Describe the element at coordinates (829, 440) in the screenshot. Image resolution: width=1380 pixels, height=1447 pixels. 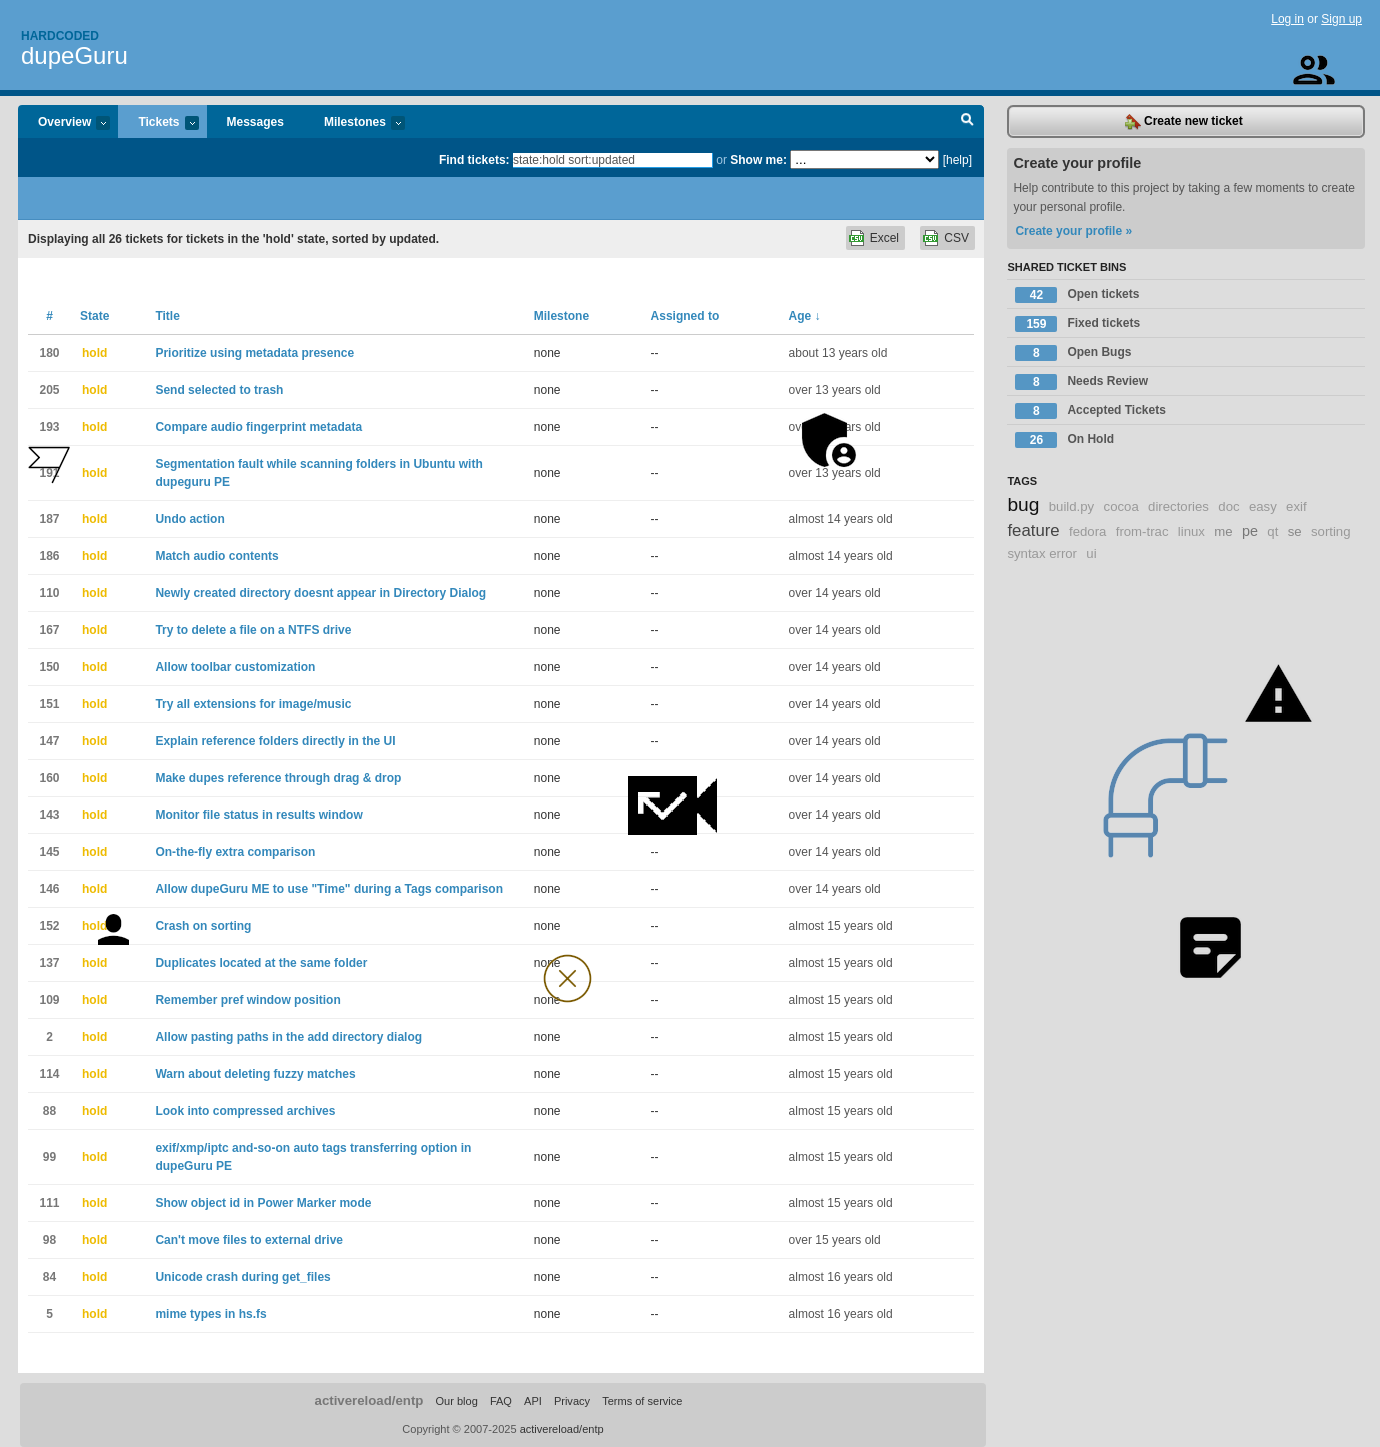
I see `access admin or security settings` at that location.